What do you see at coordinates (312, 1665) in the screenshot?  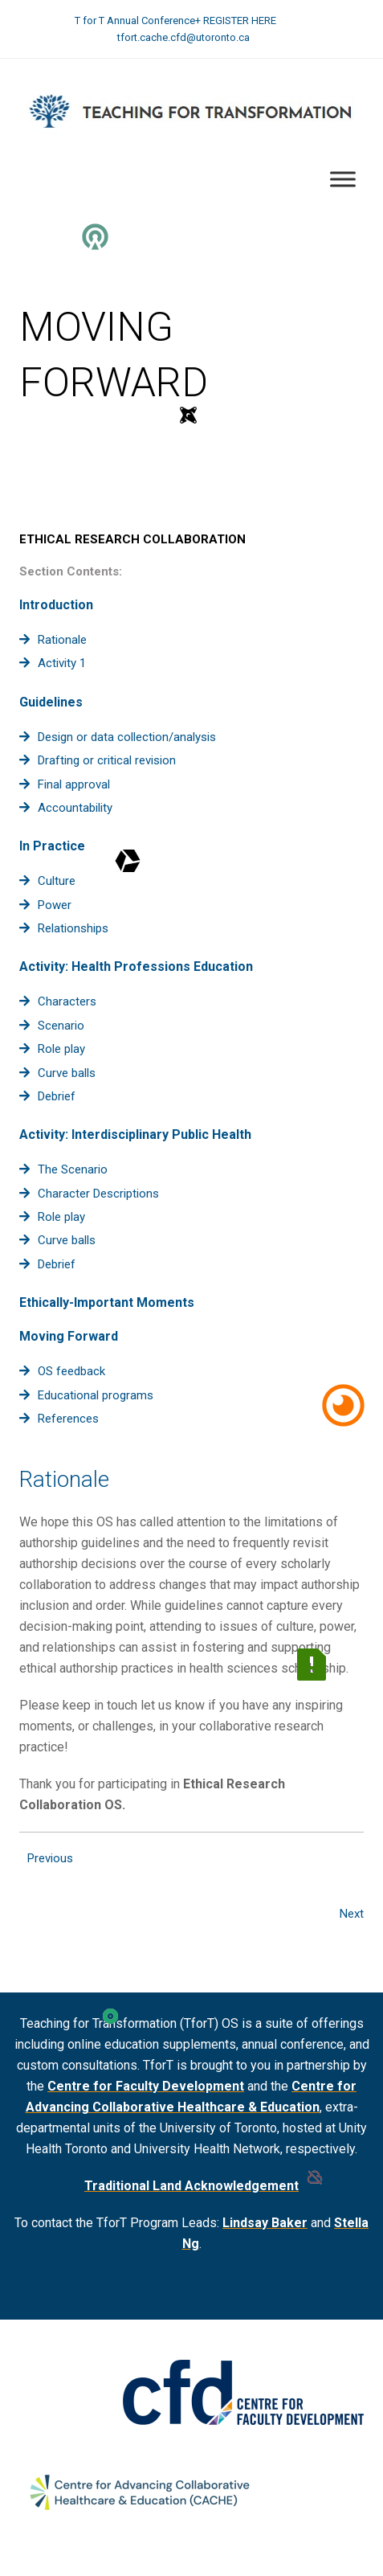 I see `file with warning or error status` at bounding box center [312, 1665].